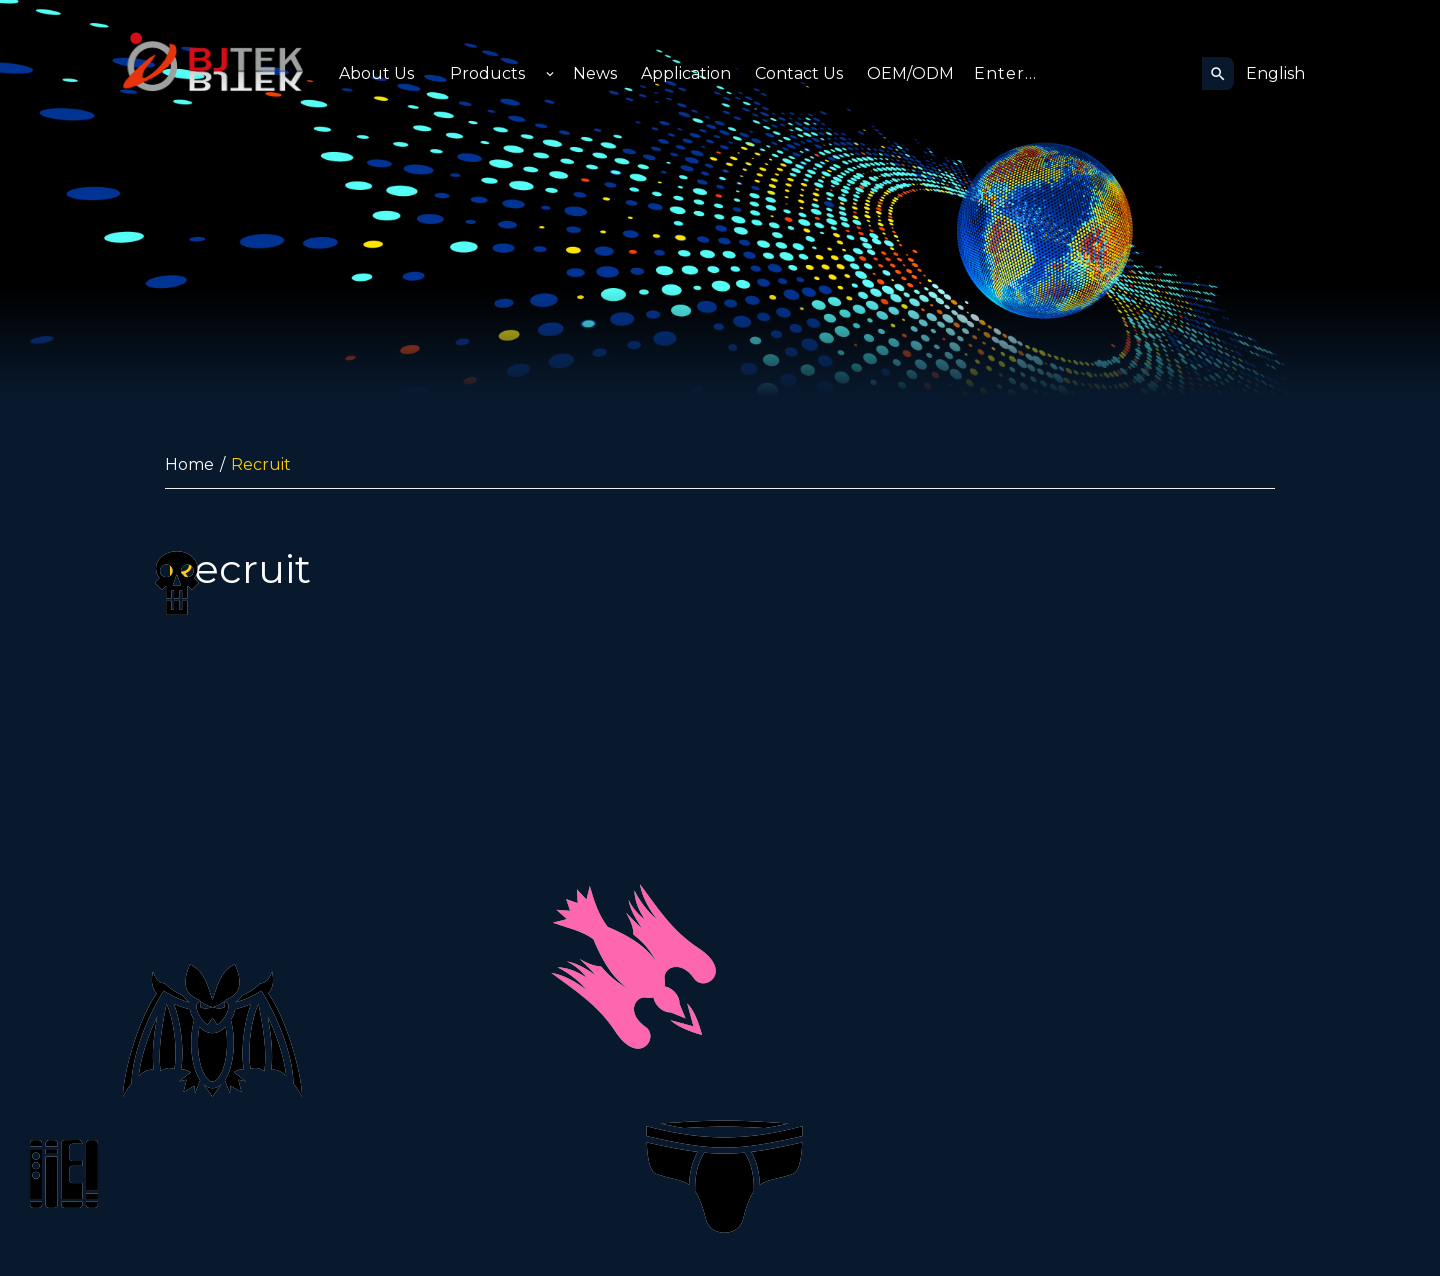 The height and width of the screenshot is (1276, 1440). Describe the element at coordinates (724, 1165) in the screenshot. I see `browse underwear or intimate apparel category` at that location.